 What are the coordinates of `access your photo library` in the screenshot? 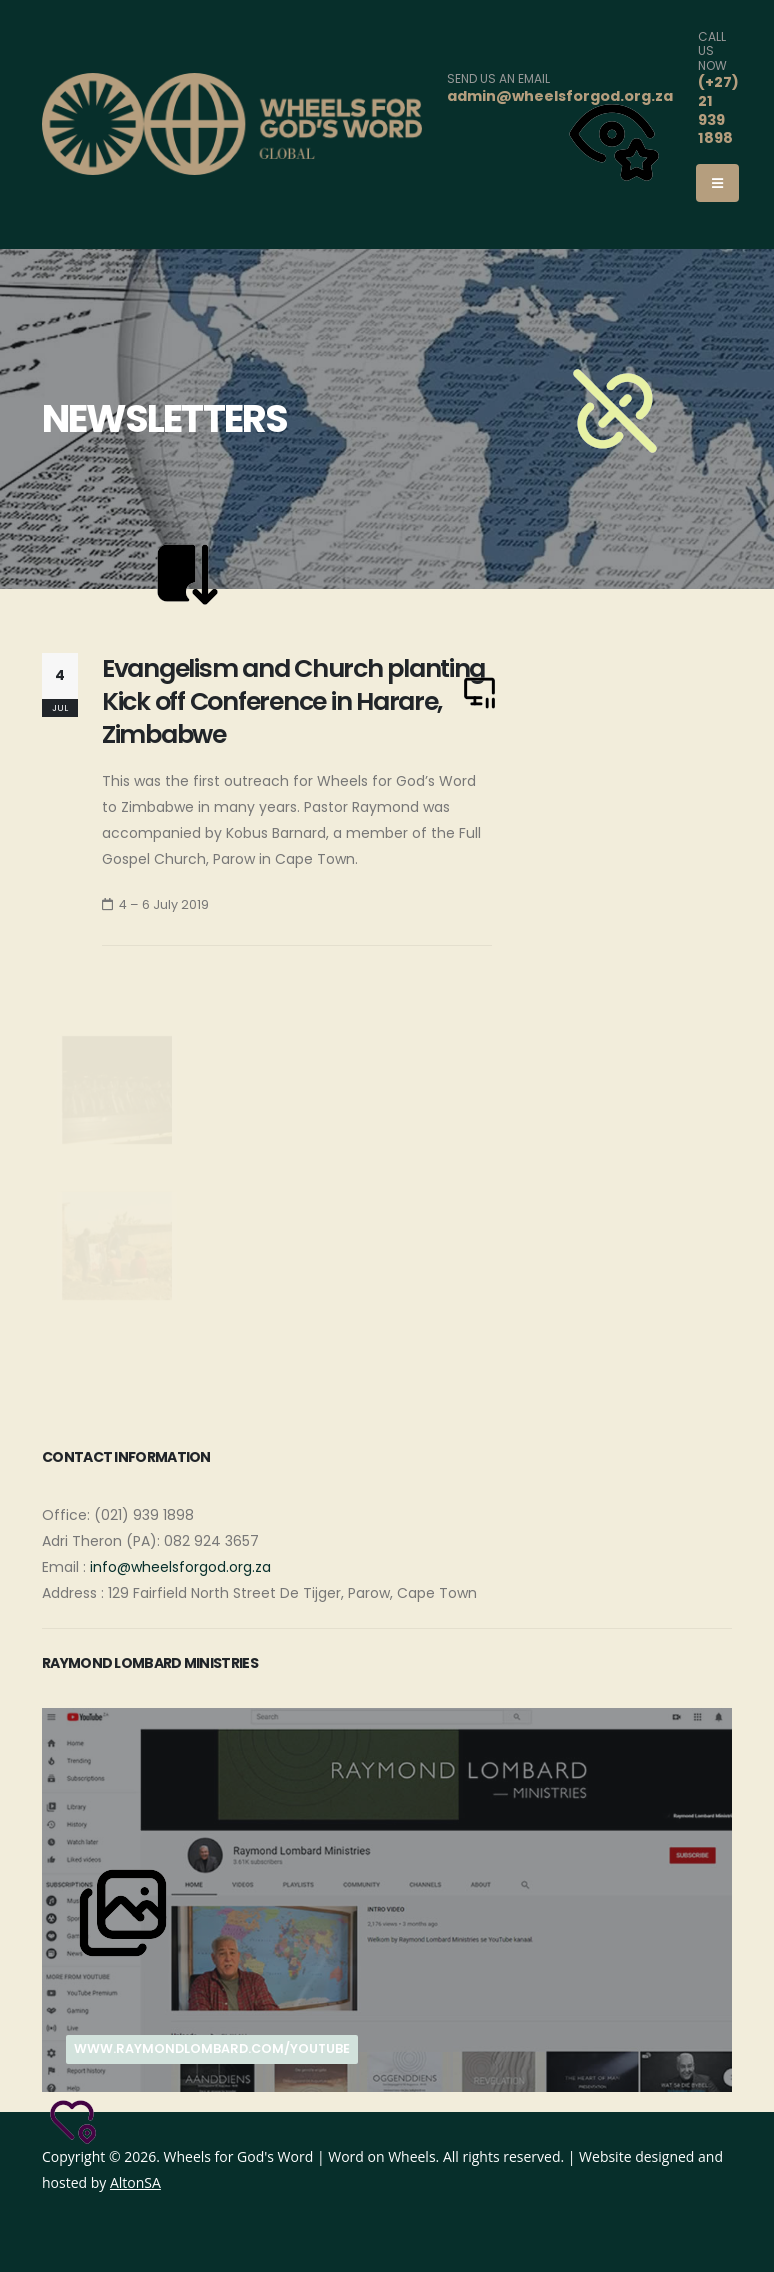 It's located at (123, 1913).